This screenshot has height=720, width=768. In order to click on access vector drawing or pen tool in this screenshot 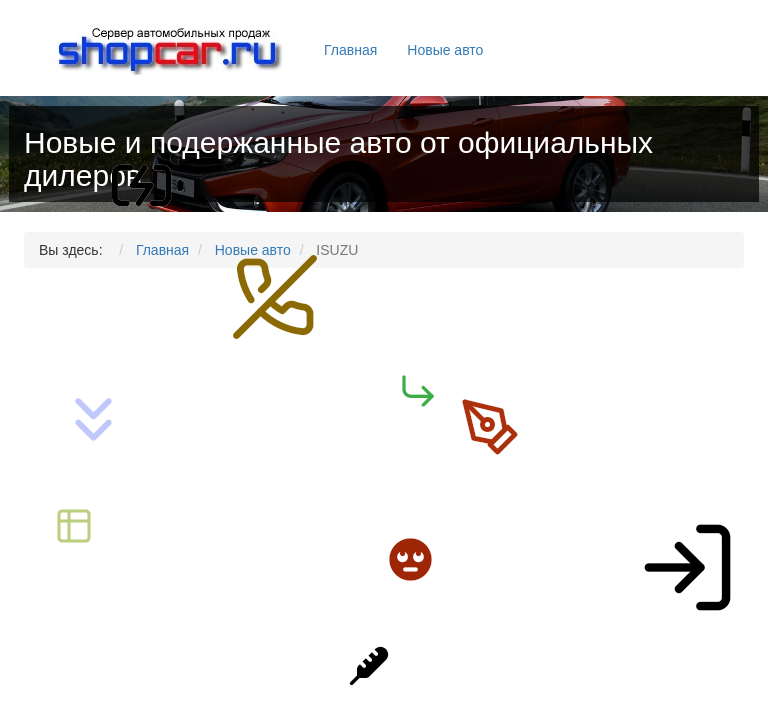, I will do `click(490, 427)`.